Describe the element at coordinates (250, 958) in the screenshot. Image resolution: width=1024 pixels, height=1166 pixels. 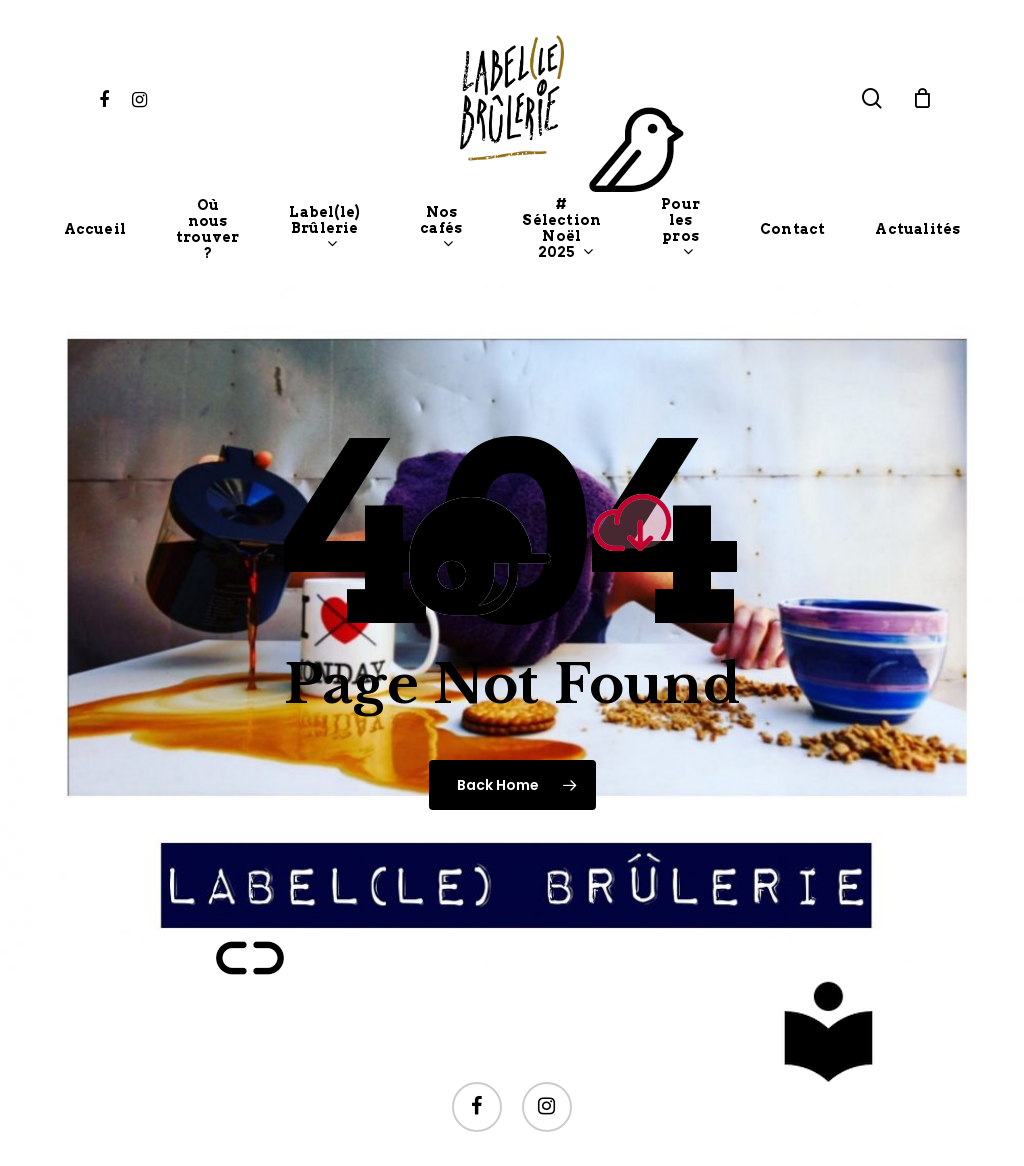
I see `unlink or disconnect a shared item` at that location.